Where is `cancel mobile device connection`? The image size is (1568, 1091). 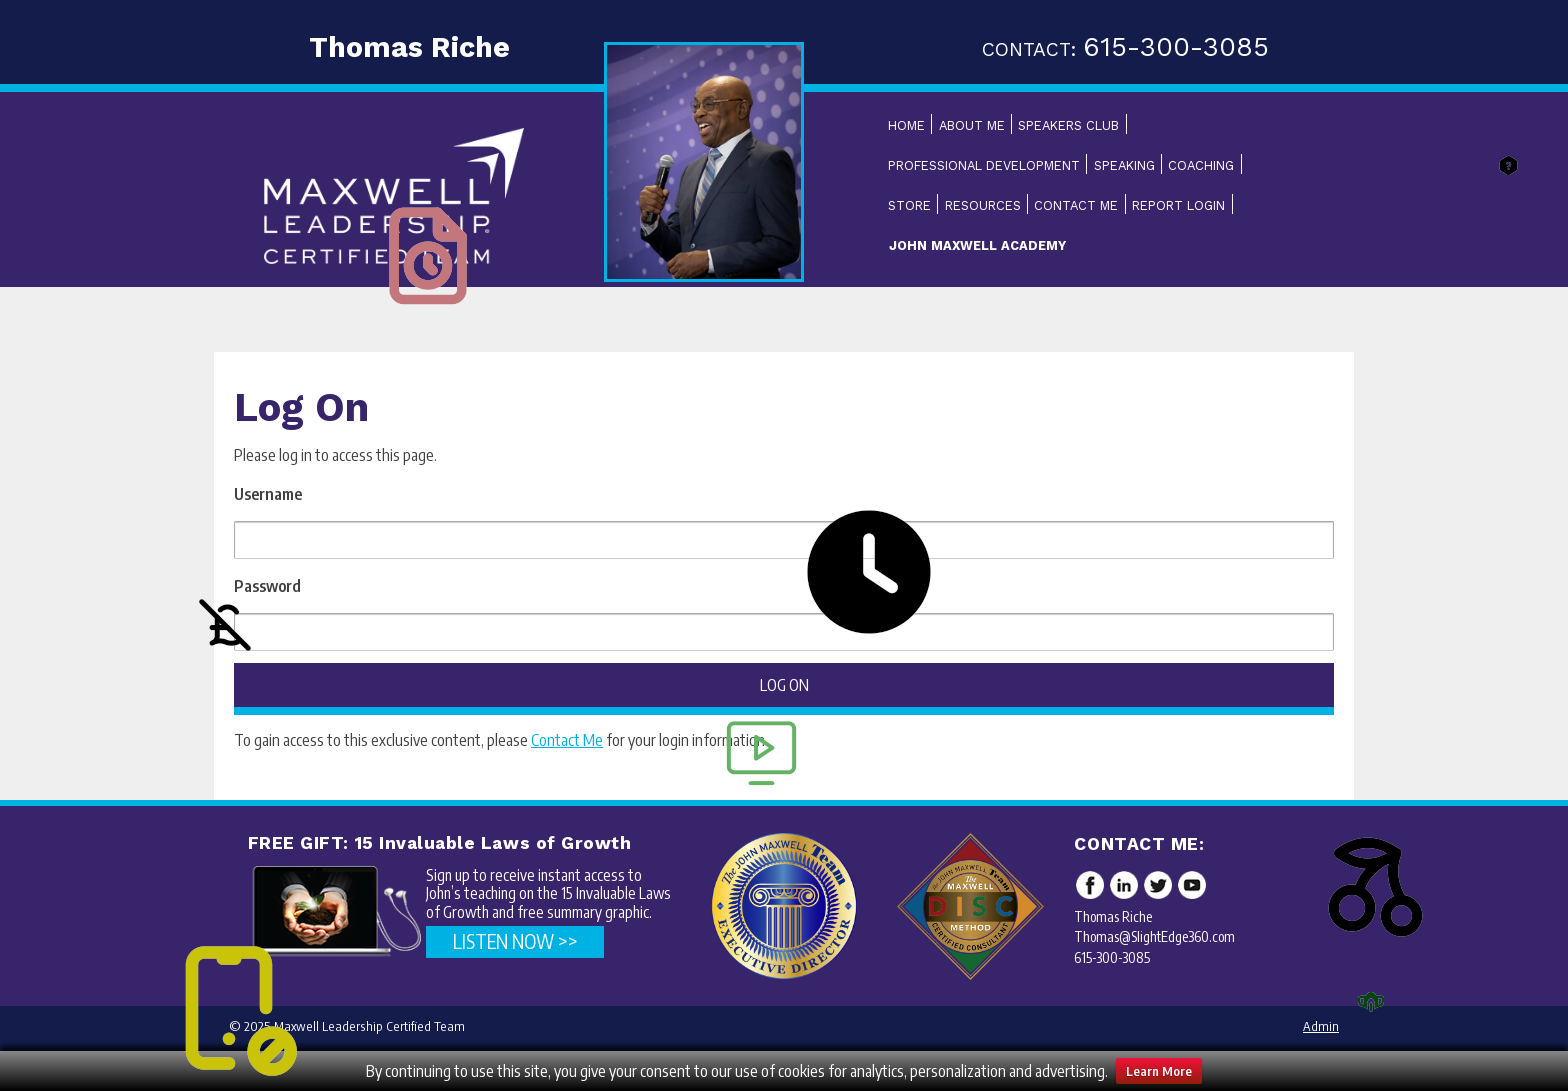
cancel mobile device connection is located at coordinates (229, 1008).